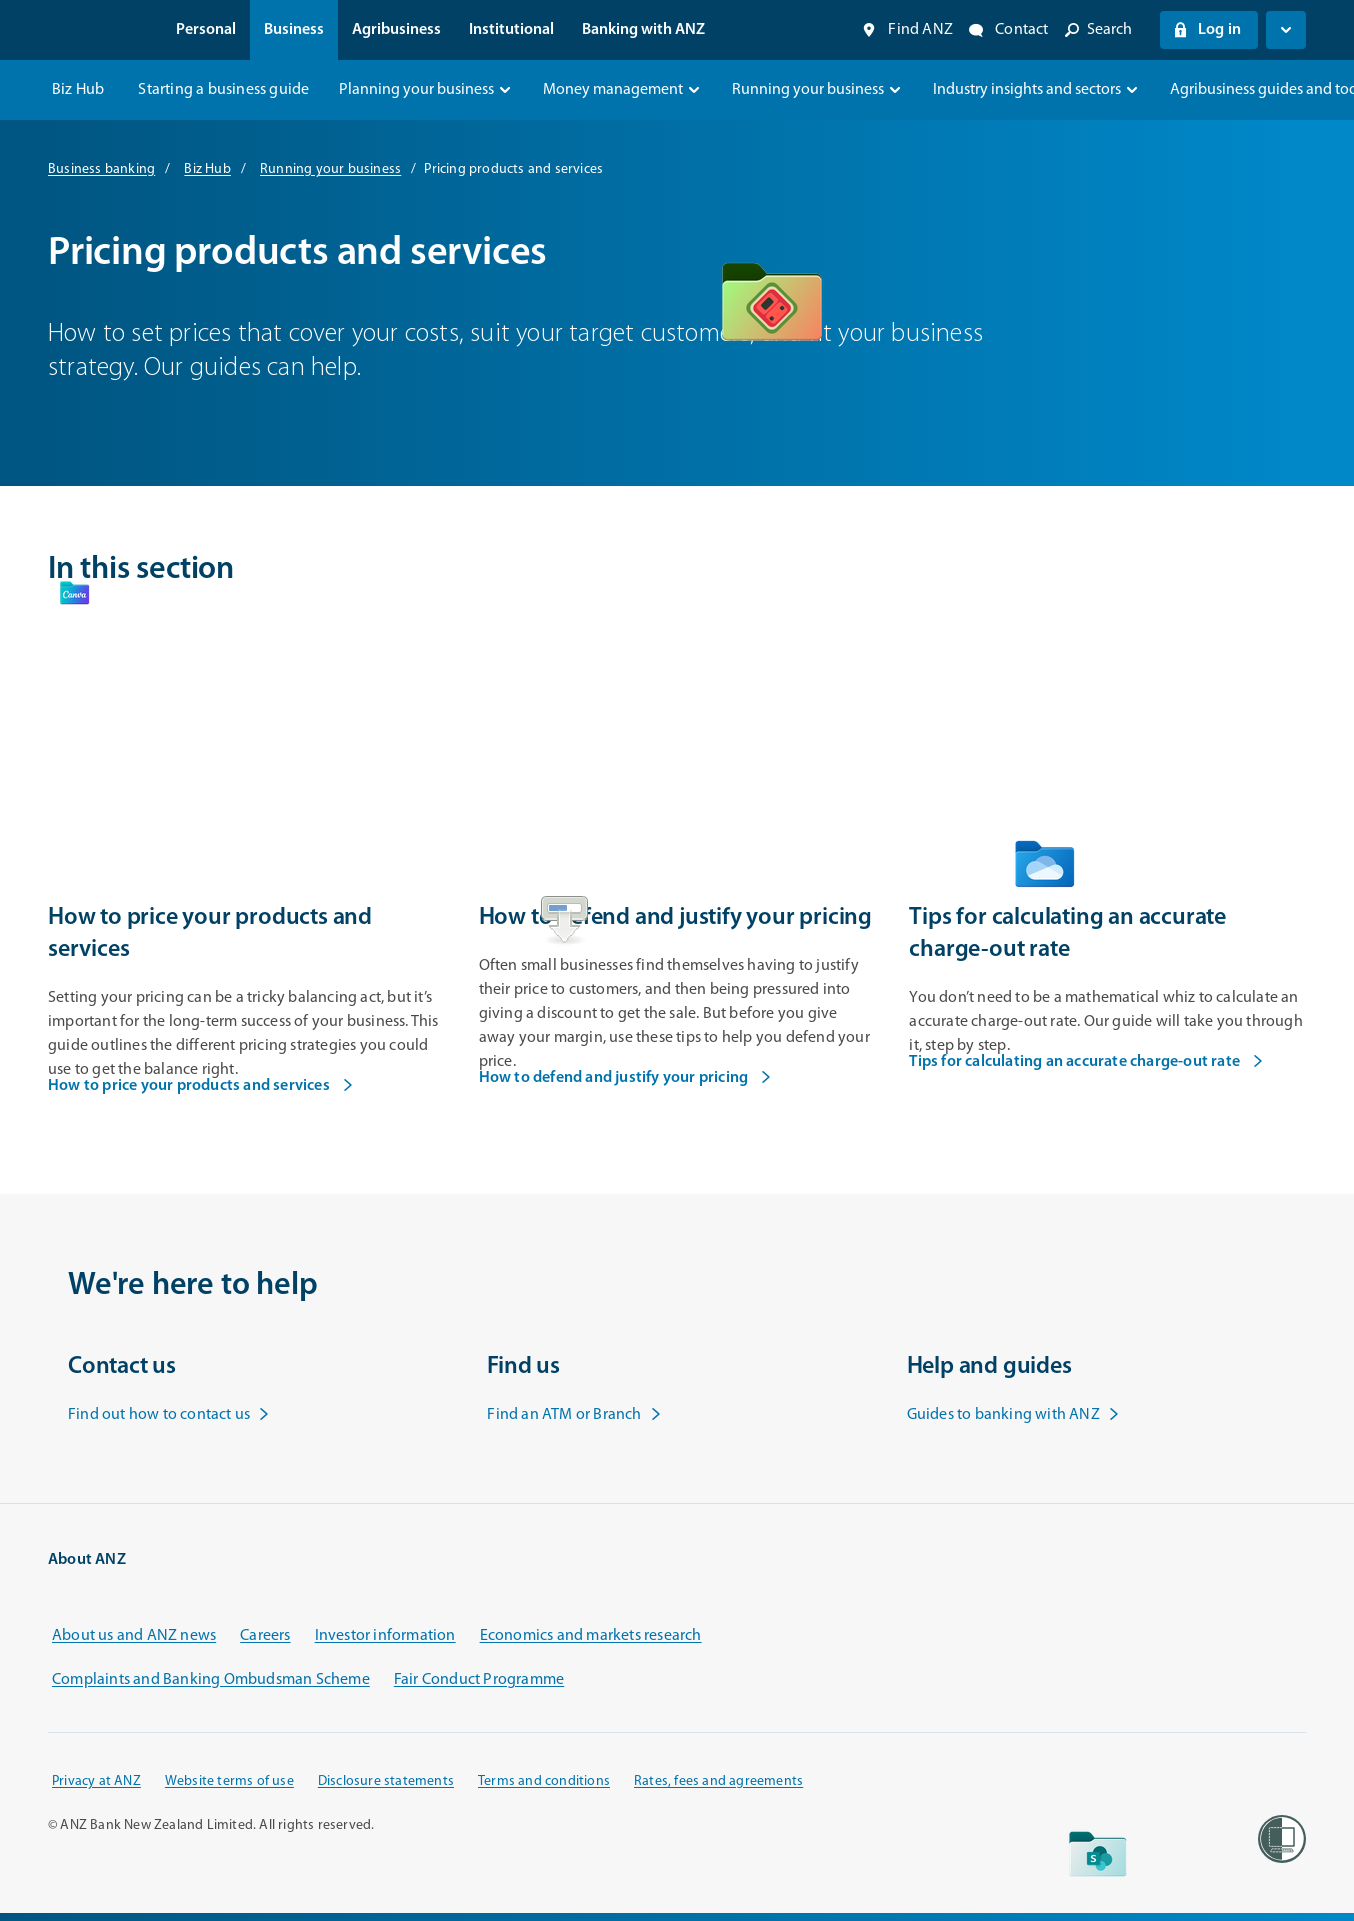 Image resolution: width=1354 pixels, height=1921 pixels. What do you see at coordinates (1097, 1855) in the screenshot?
I see `open microsoft sharepoint folder` at bounding box center [1097, 1855].